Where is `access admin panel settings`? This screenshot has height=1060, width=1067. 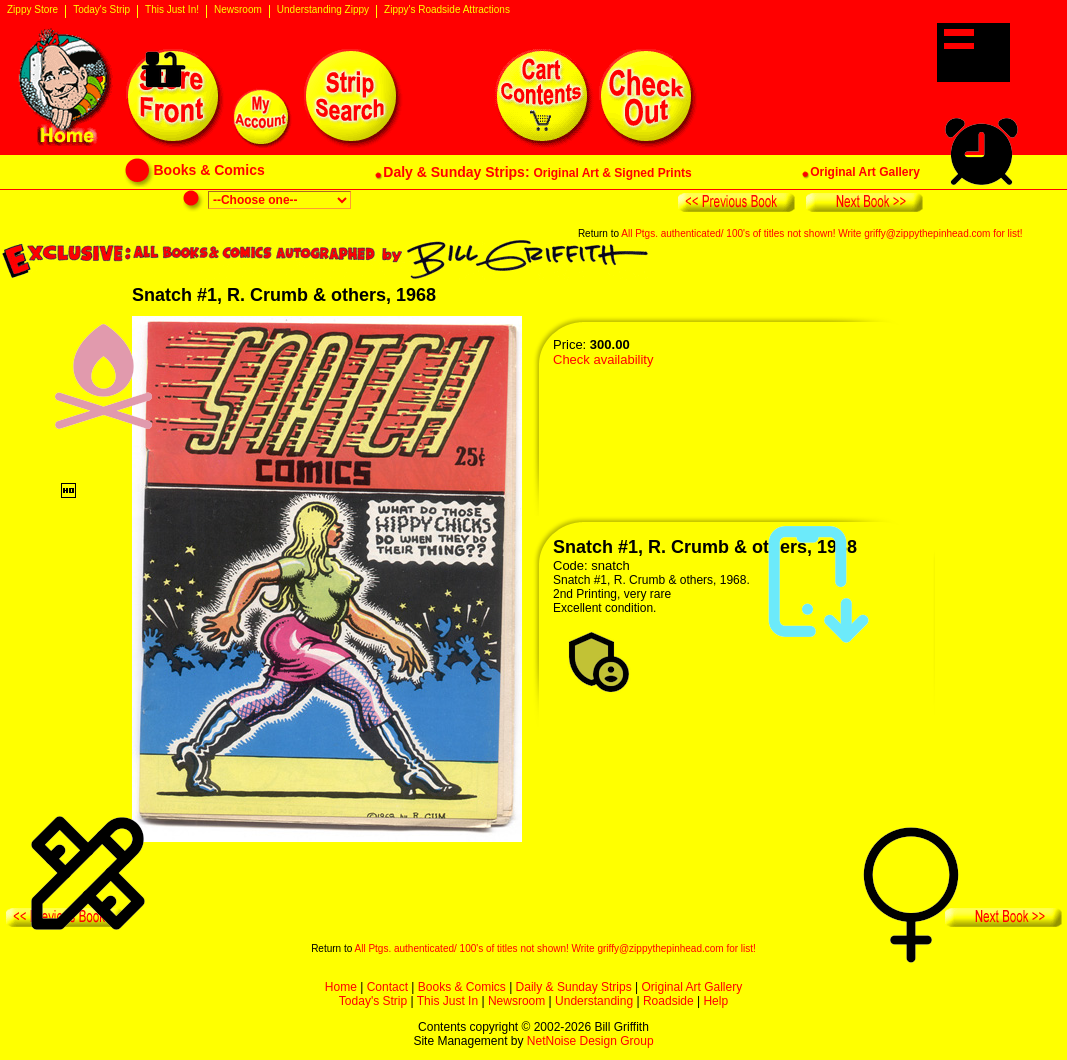 access admin panel settings is located at coordinates (596, 659).